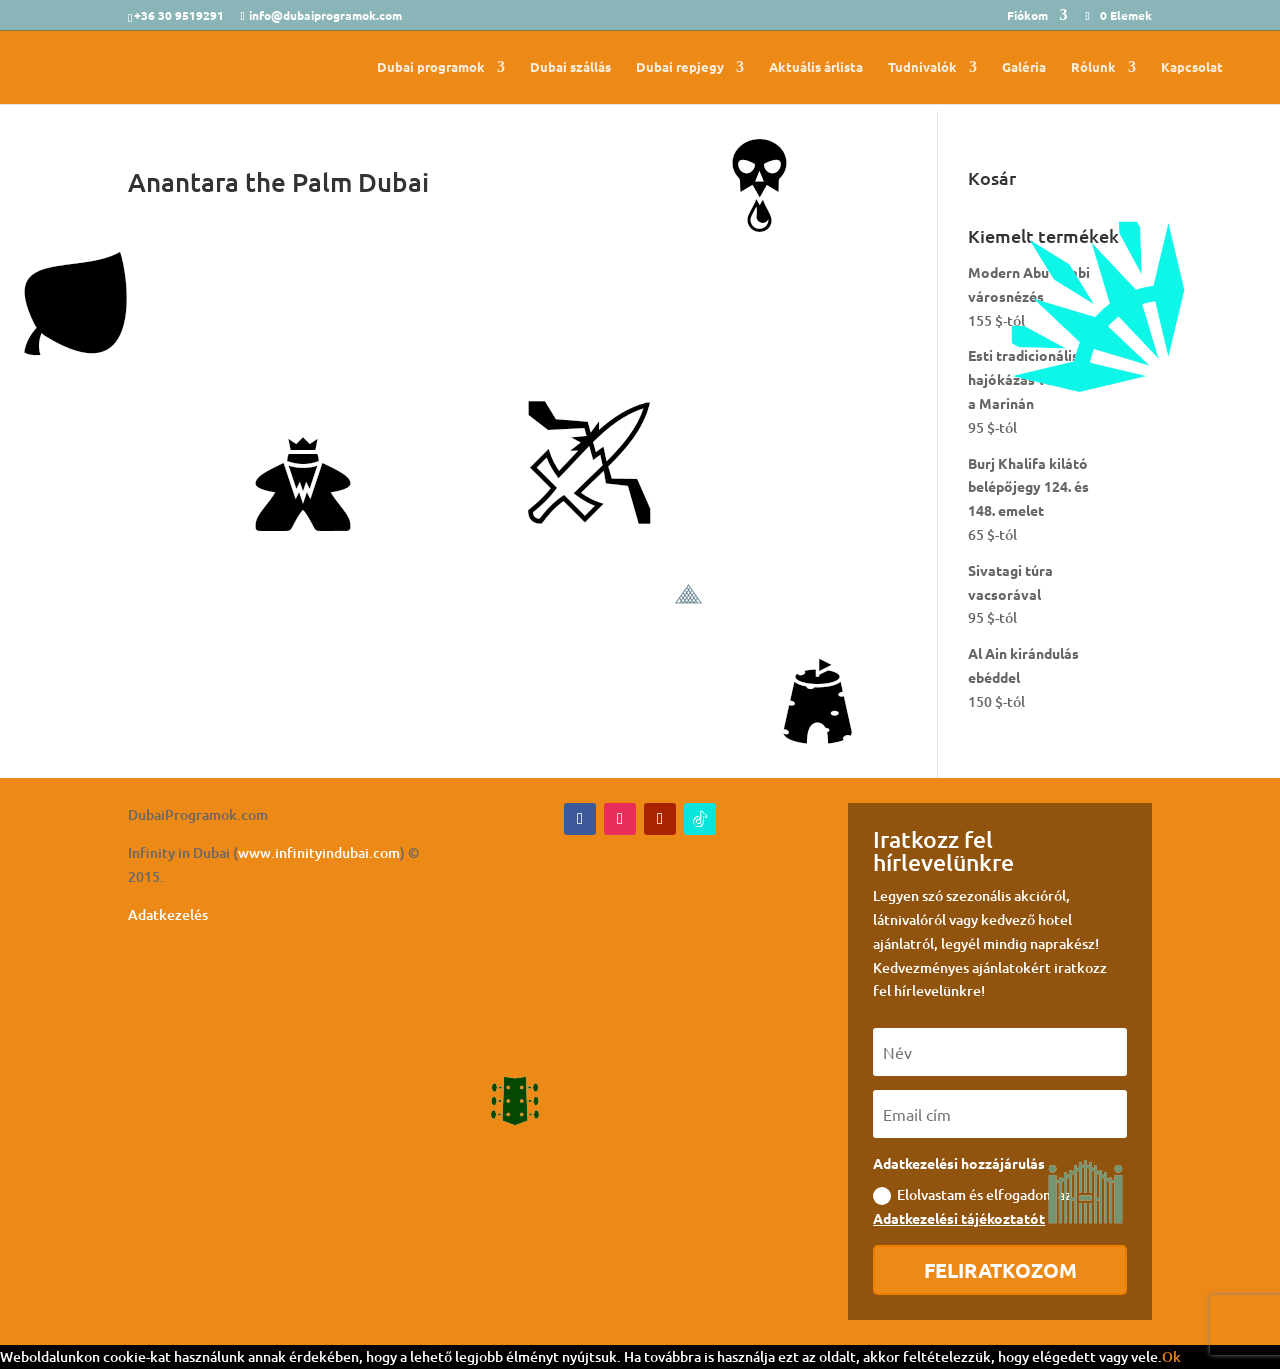 The width and height of the screenshot is (1280, 1369). I want to click on enter a gated area or level, so click(1085, 1186).